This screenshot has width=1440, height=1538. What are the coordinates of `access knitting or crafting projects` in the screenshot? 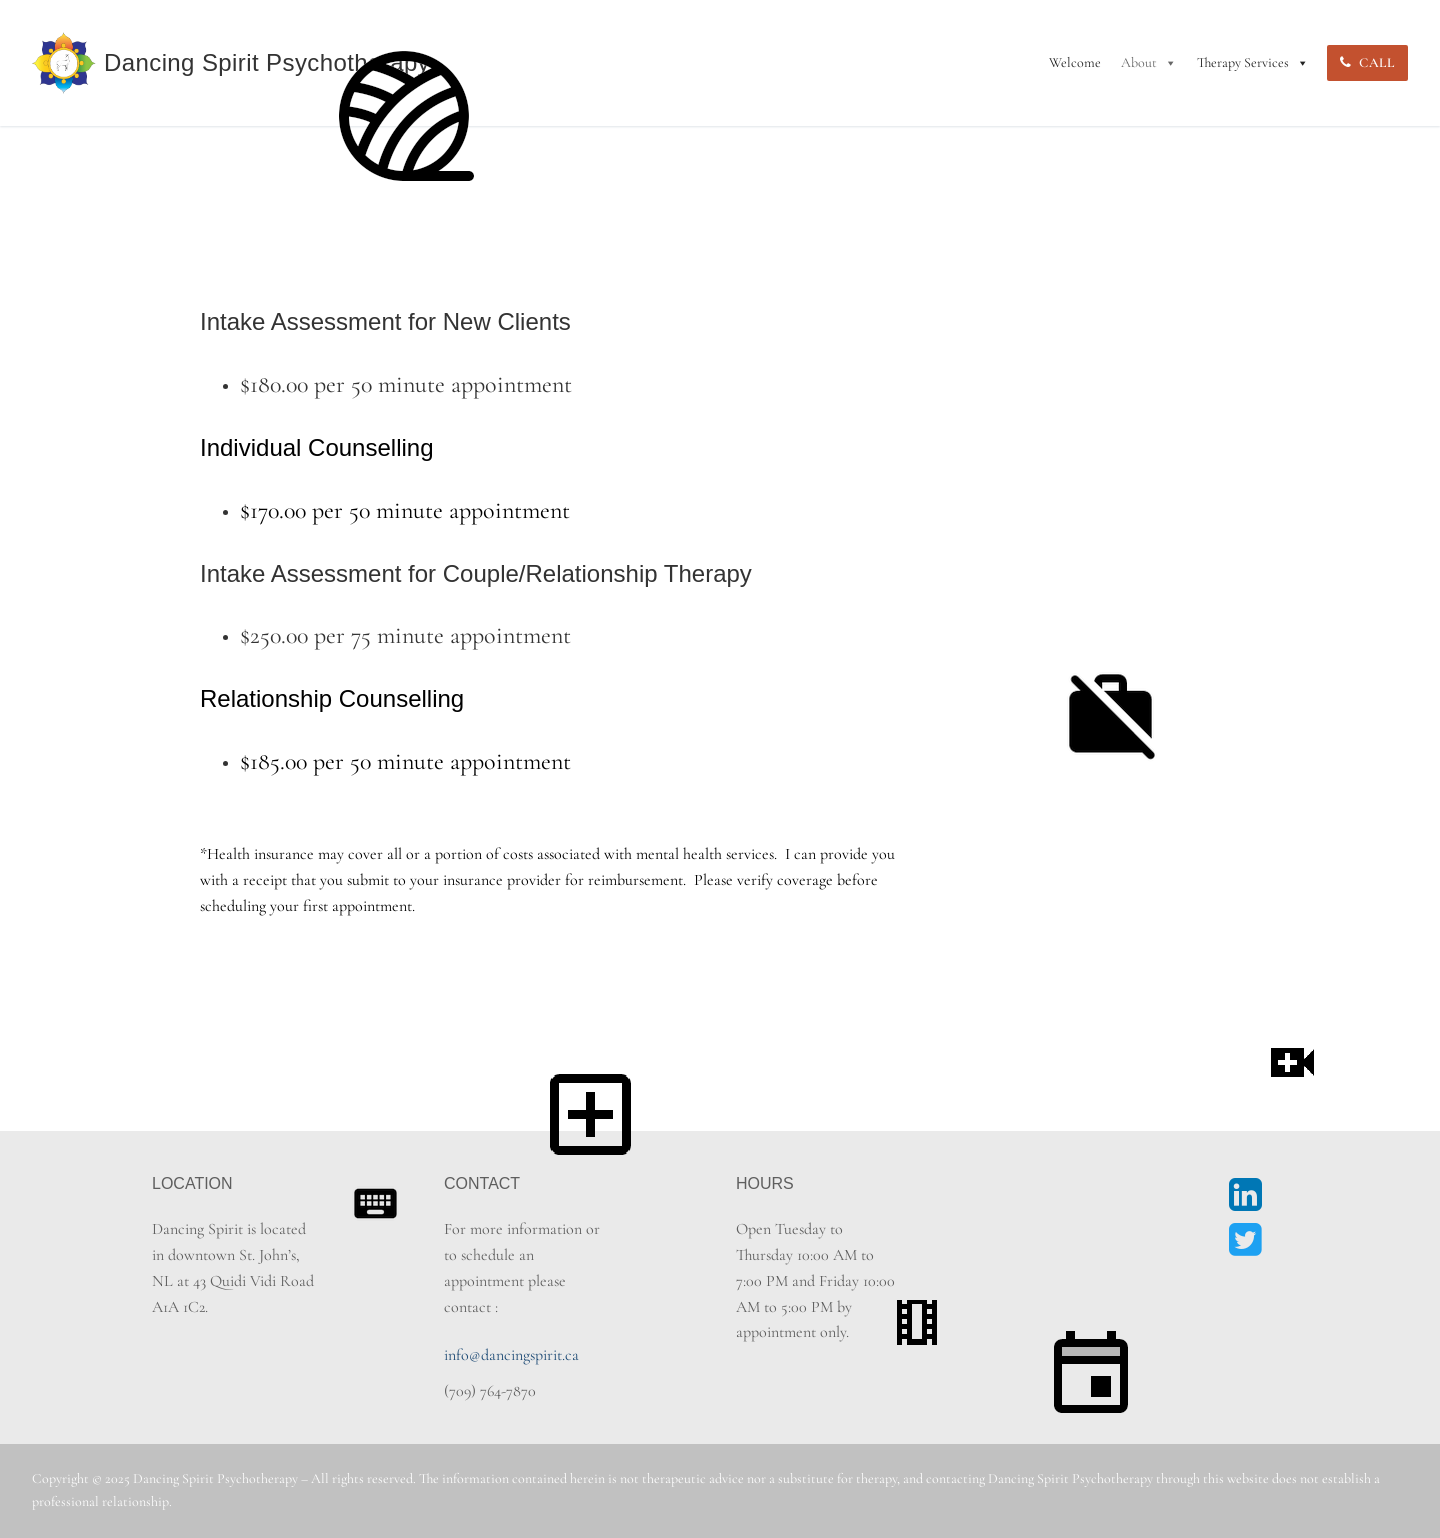 It's located at (404, 116).